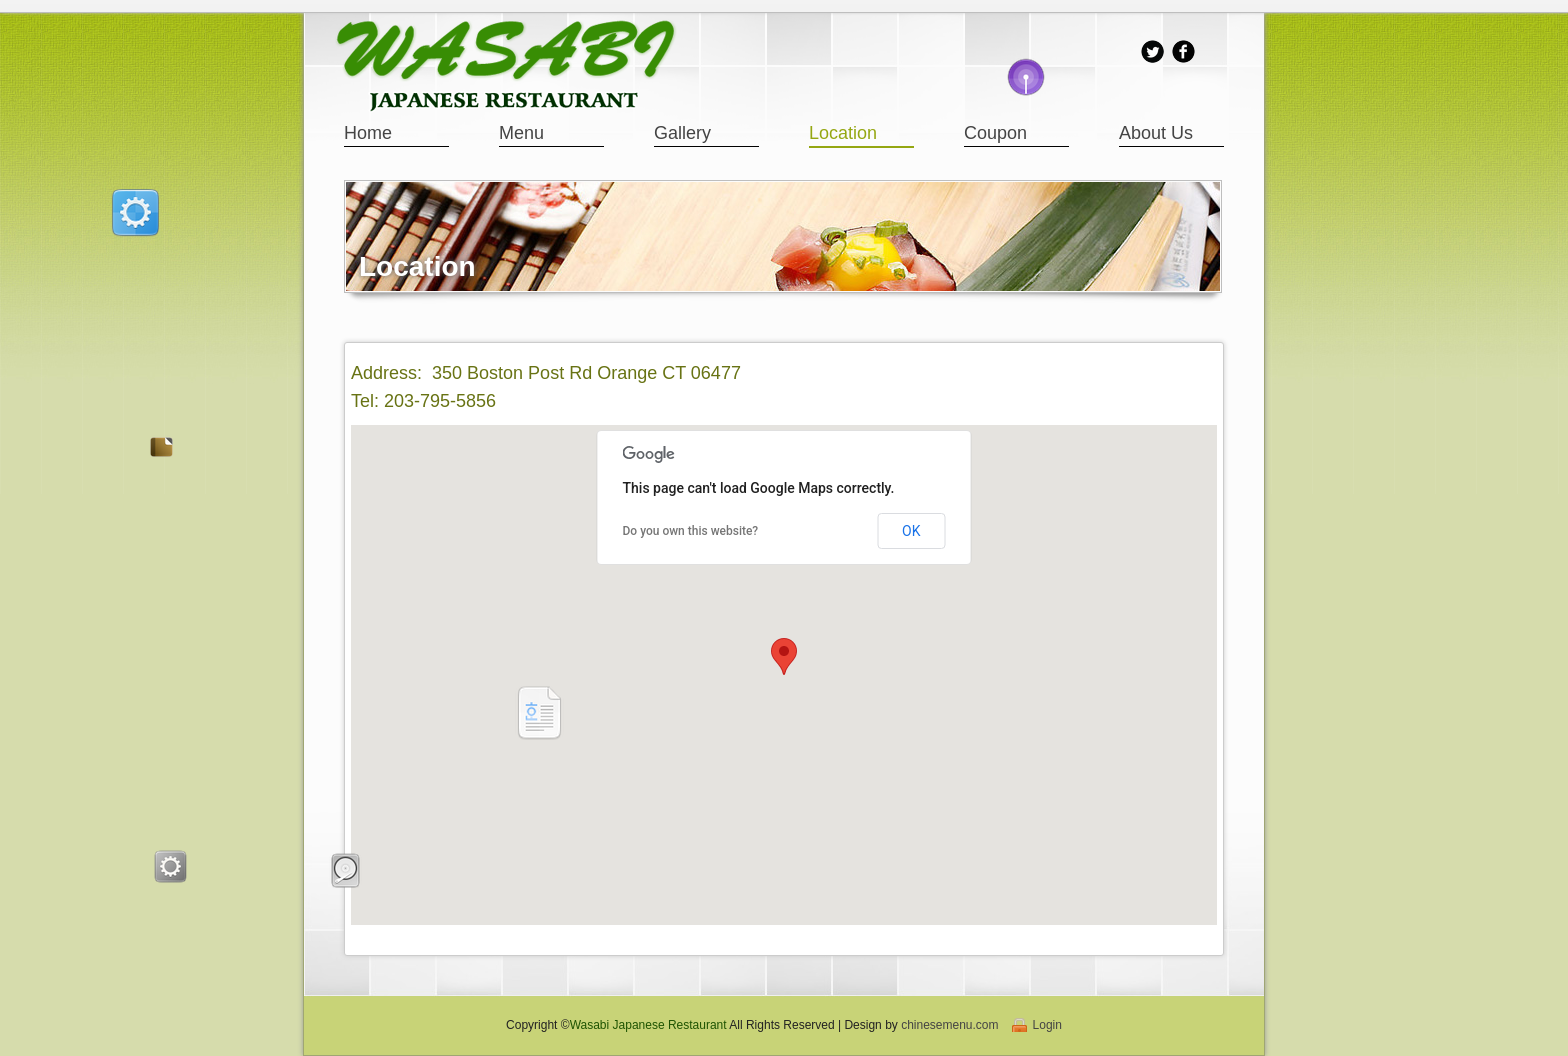  Describe the element at coordinates (539, 712) in the screenshot. I see `hancom hangul word processor document file` at that location.